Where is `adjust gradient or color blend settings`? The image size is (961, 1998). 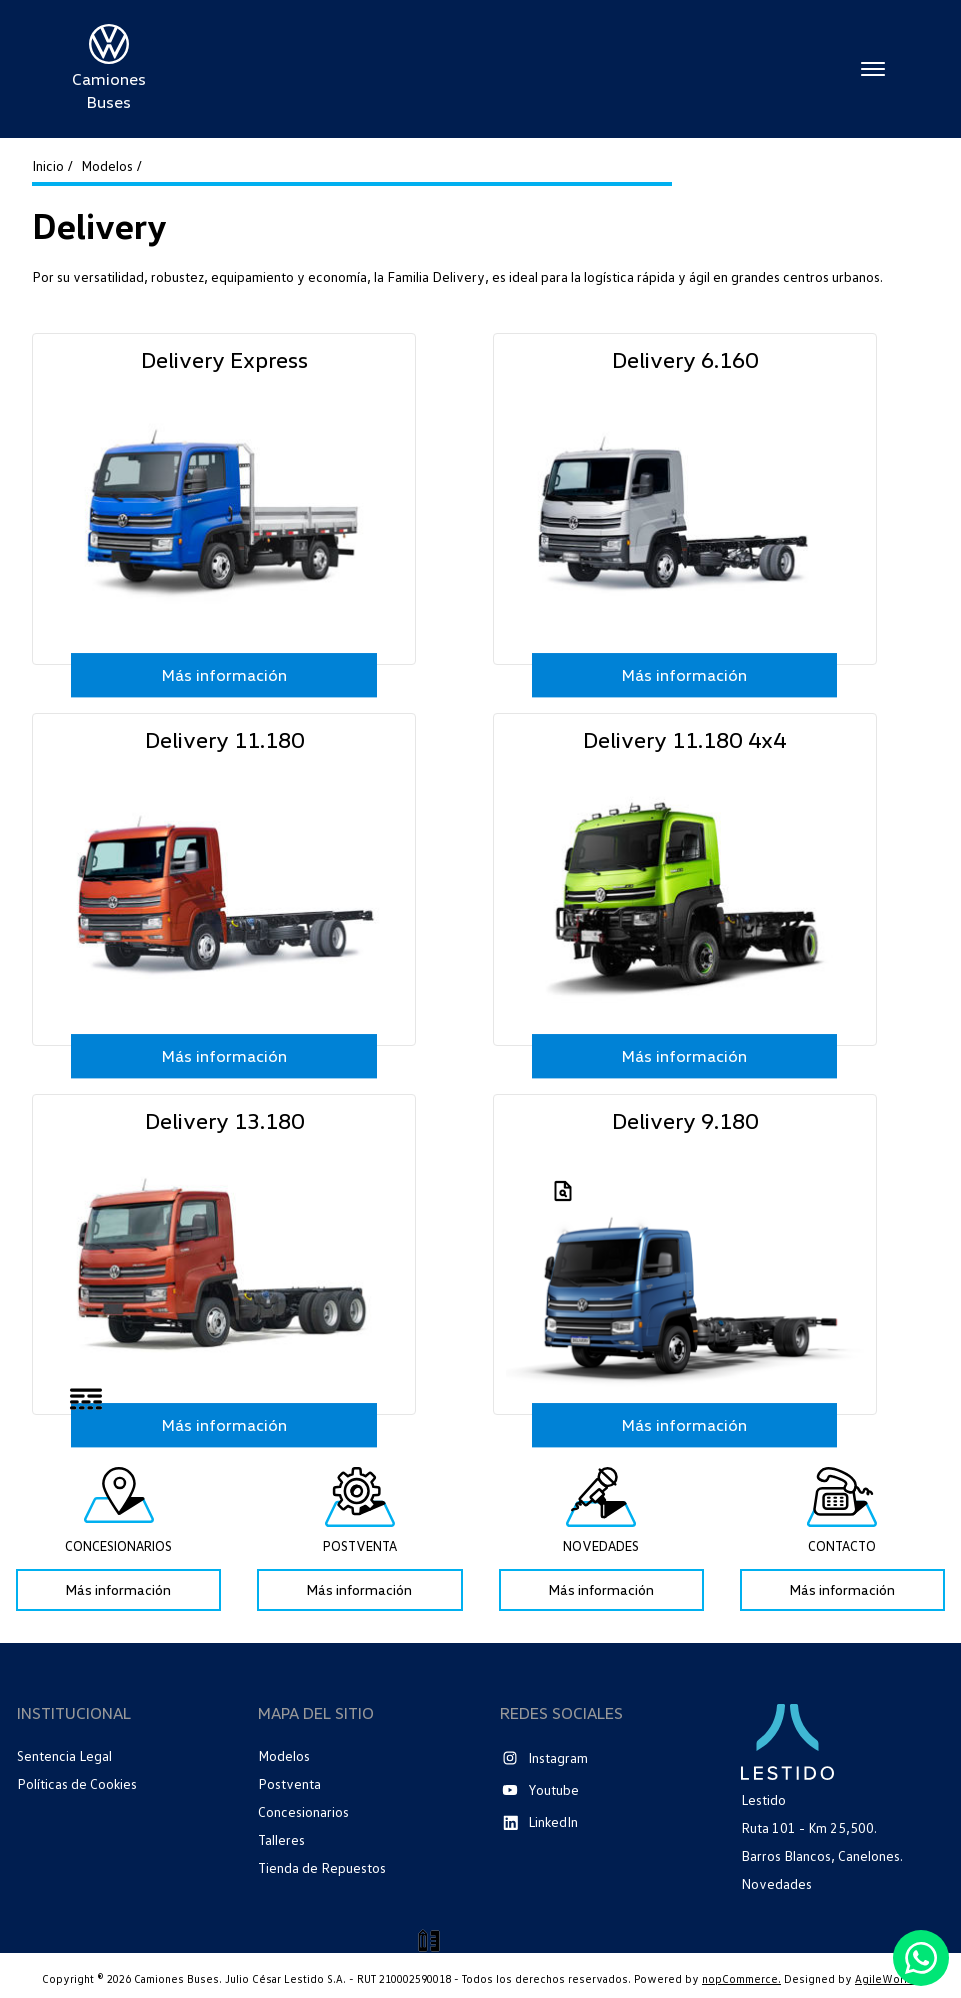 adjust gradient or color blend settings is located at coordinates (86, 1399).